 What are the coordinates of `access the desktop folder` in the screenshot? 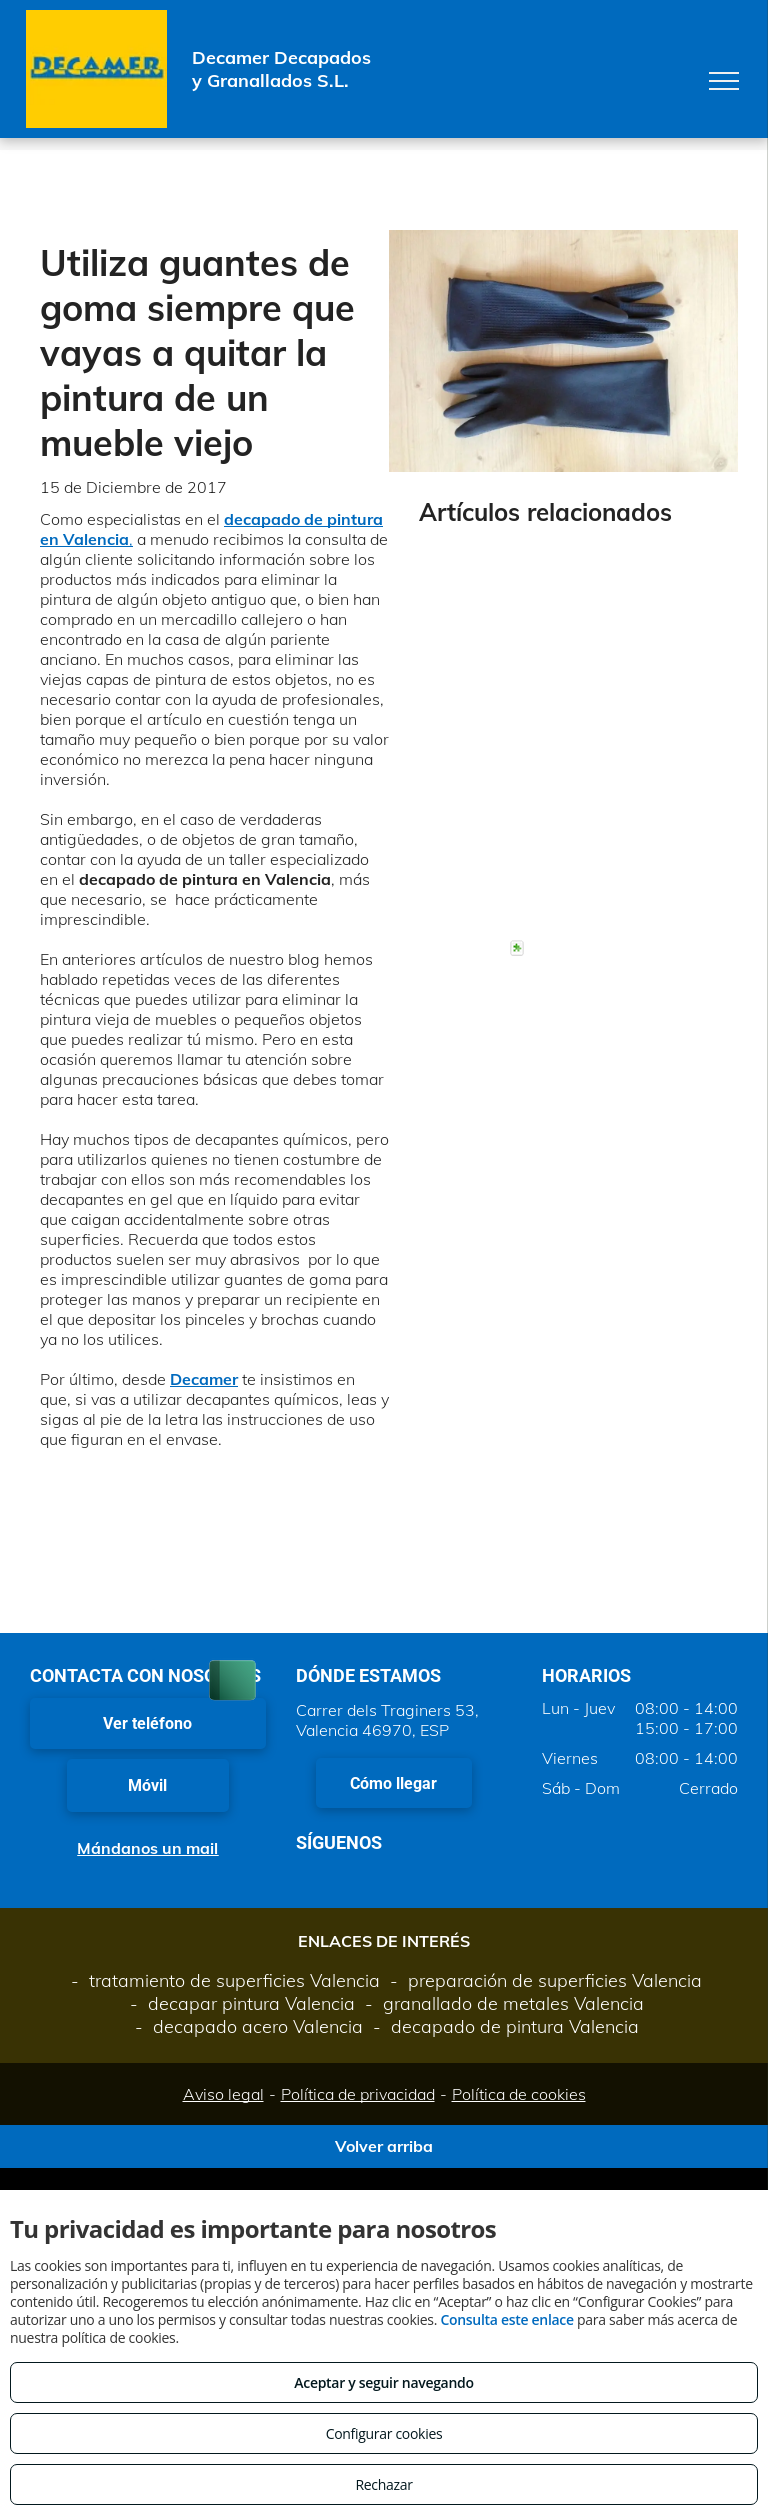 It's located at (232, 1678).